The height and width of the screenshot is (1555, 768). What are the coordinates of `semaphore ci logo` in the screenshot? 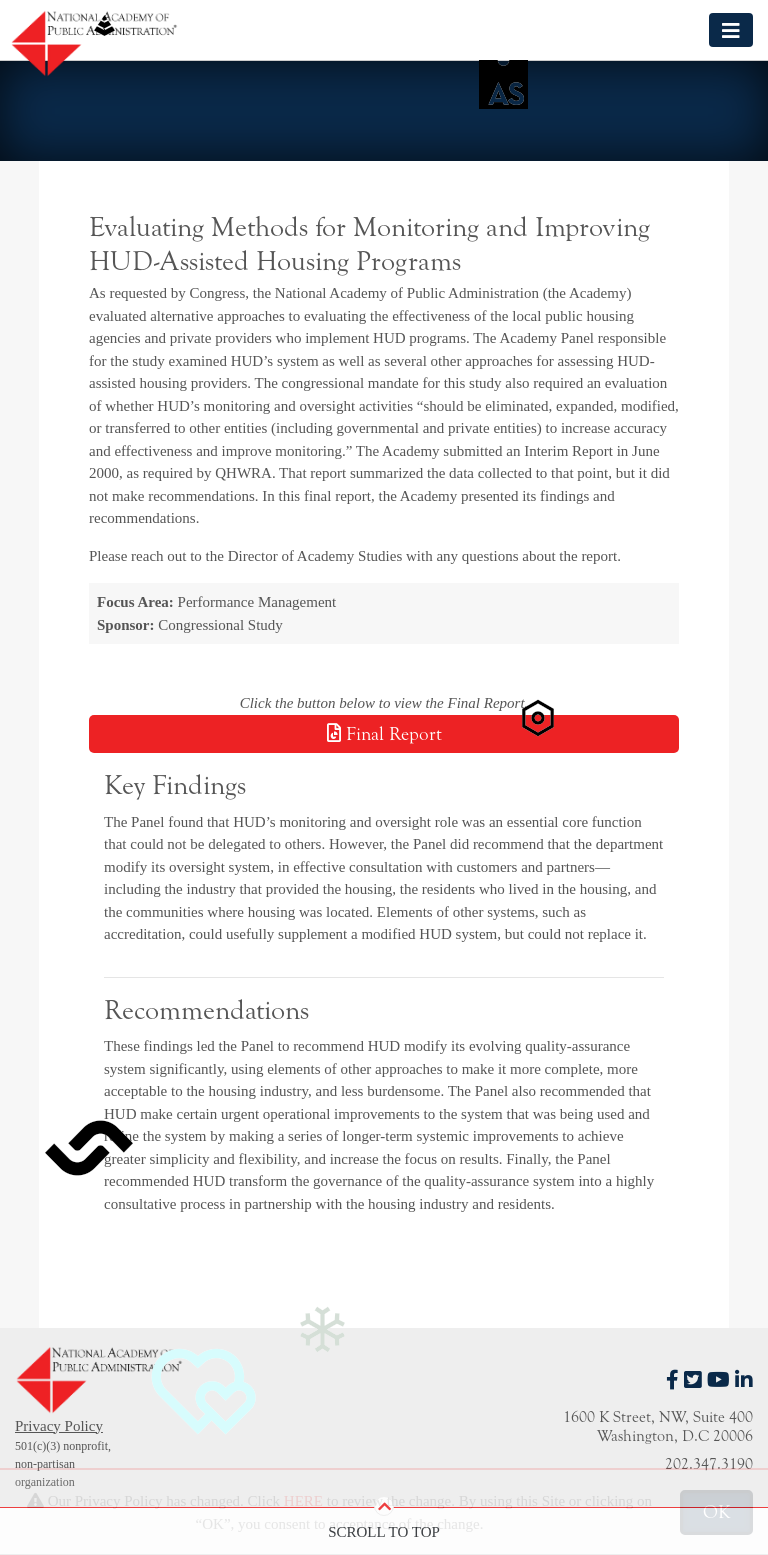 It's located at (89, 1148).